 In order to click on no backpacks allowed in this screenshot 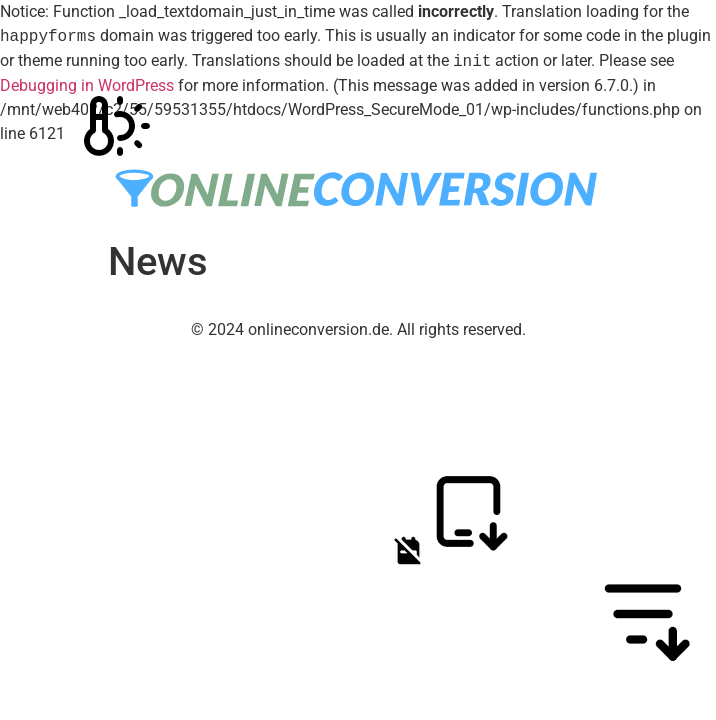, I will do `click(408, 550)`.